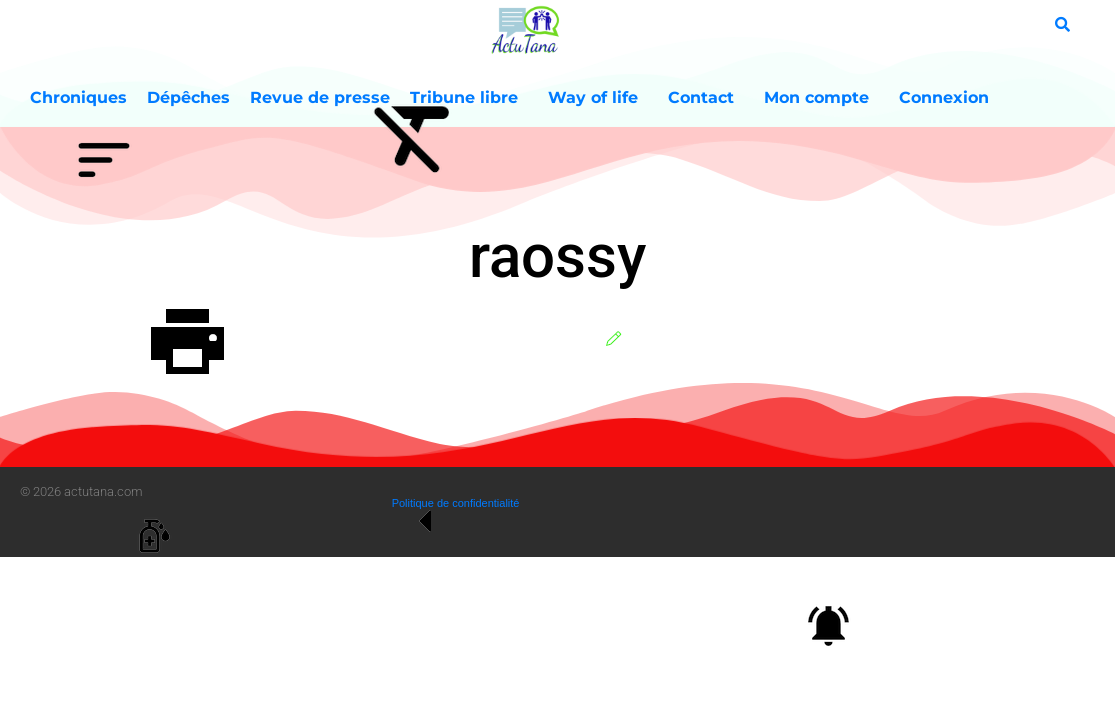 This screenshot has height=720, width=1115. What do you see at coordinates (415, 136) in the screenshot?
I see `clear text formatting` at bounding box center [415, 136].